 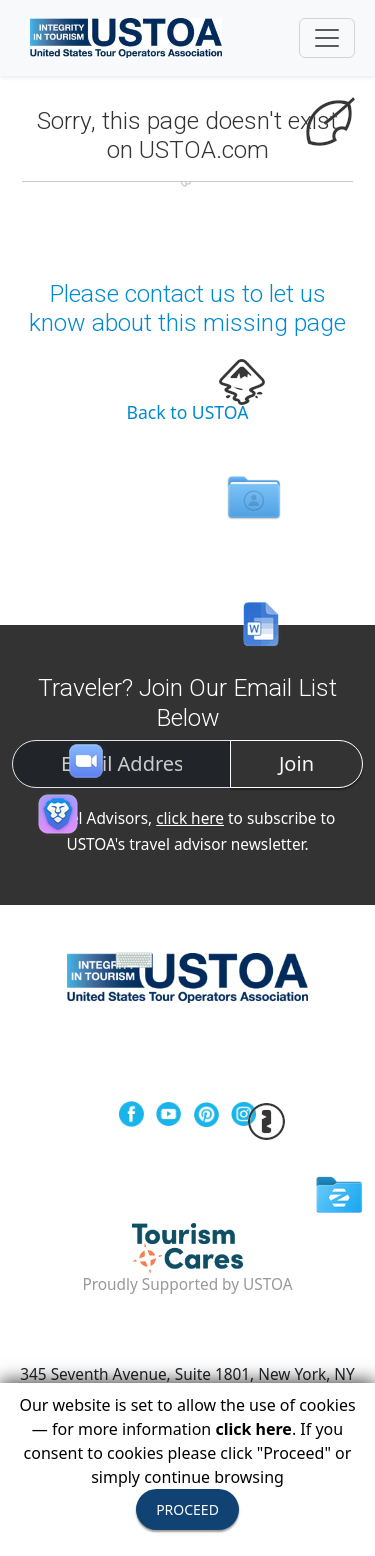 What do you see at coordinates (261, 624) in the screenshot?
I see `microsoft word document file` at bounding box center [261, 624].